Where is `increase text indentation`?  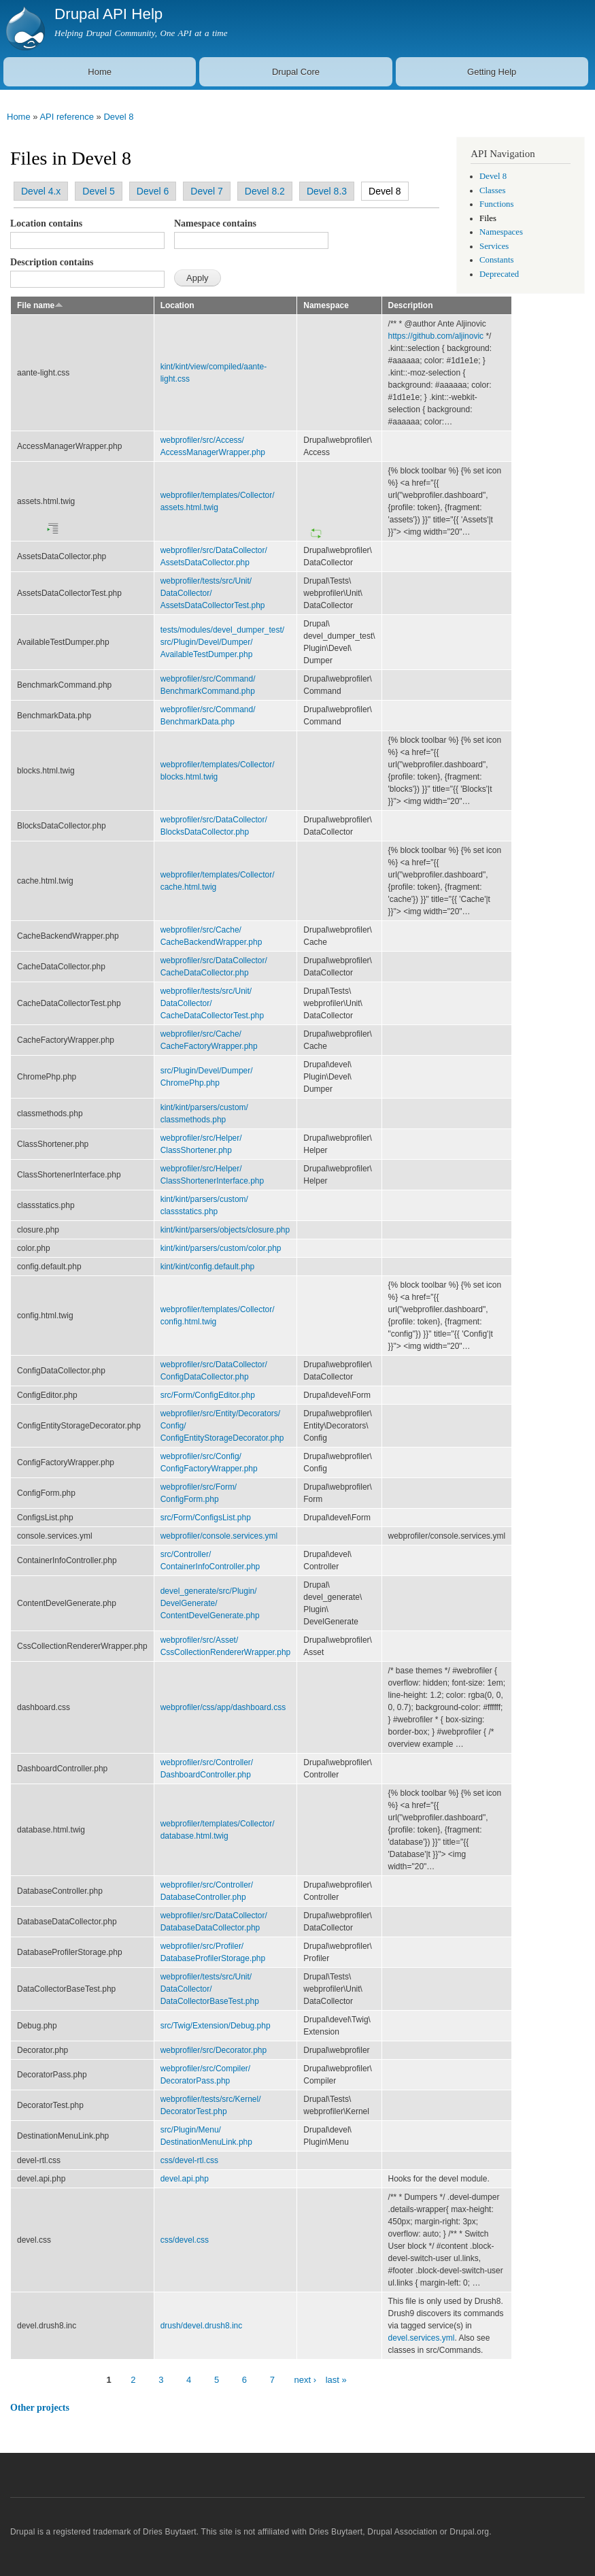 increase text indentation is located at coordinates (52, 529).